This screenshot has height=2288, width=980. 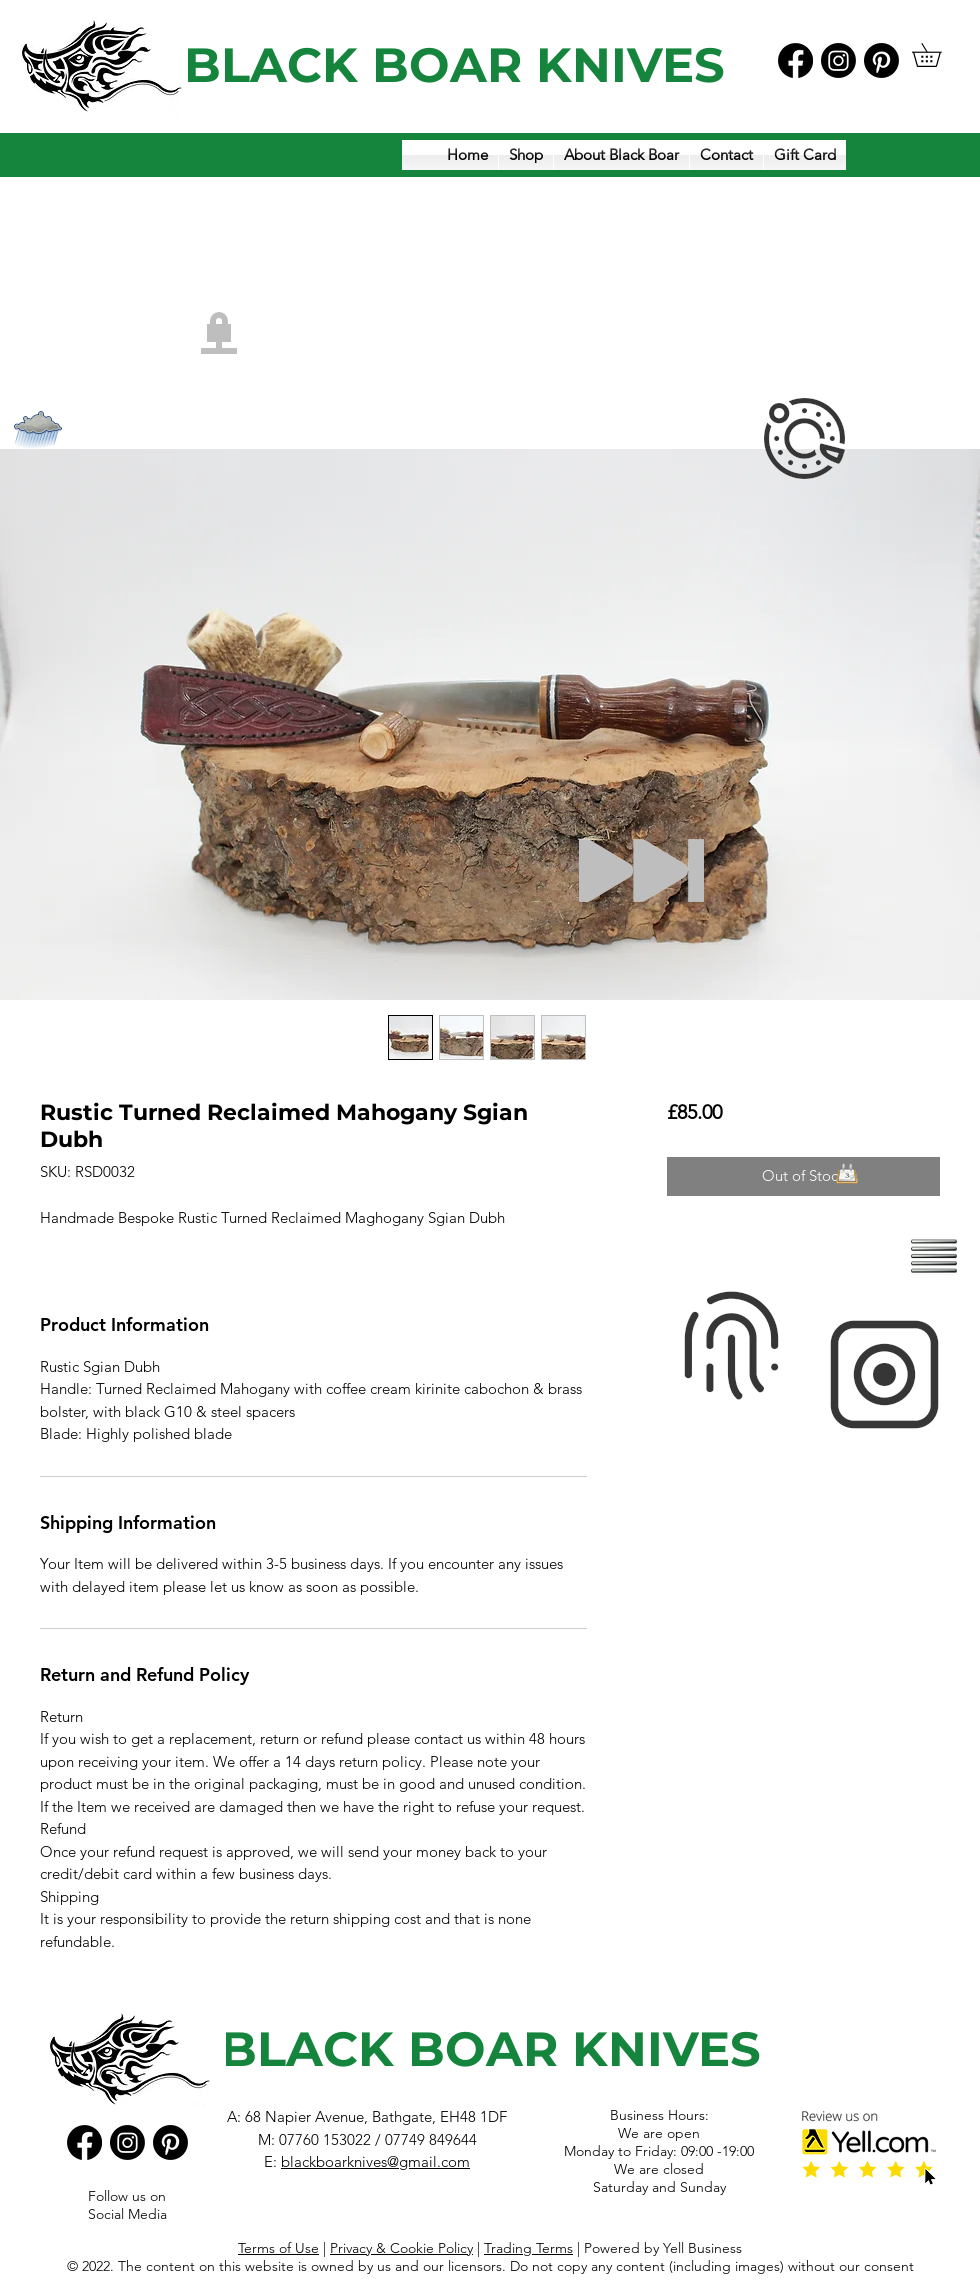 I want to click on indicates rainy weather conditions, so click(x=38, y=426).